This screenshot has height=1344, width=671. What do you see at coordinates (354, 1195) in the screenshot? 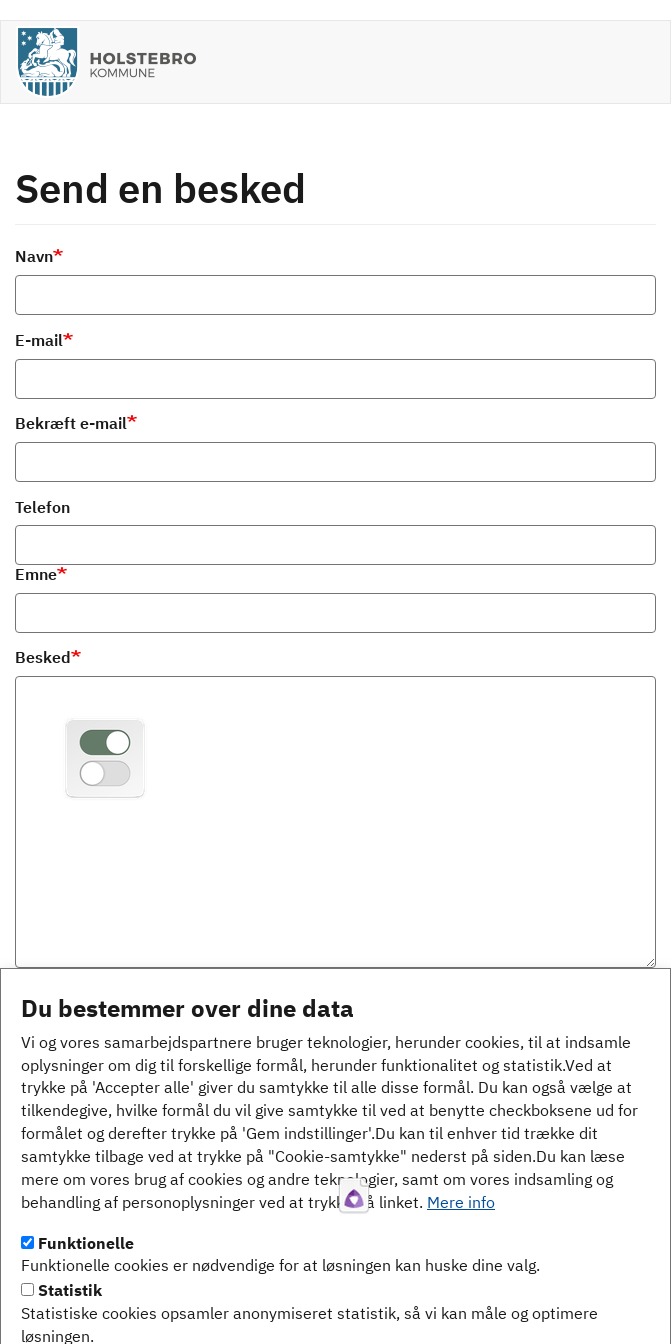
I see `a meson build system configuration file` at bounding box center [354, 1195].